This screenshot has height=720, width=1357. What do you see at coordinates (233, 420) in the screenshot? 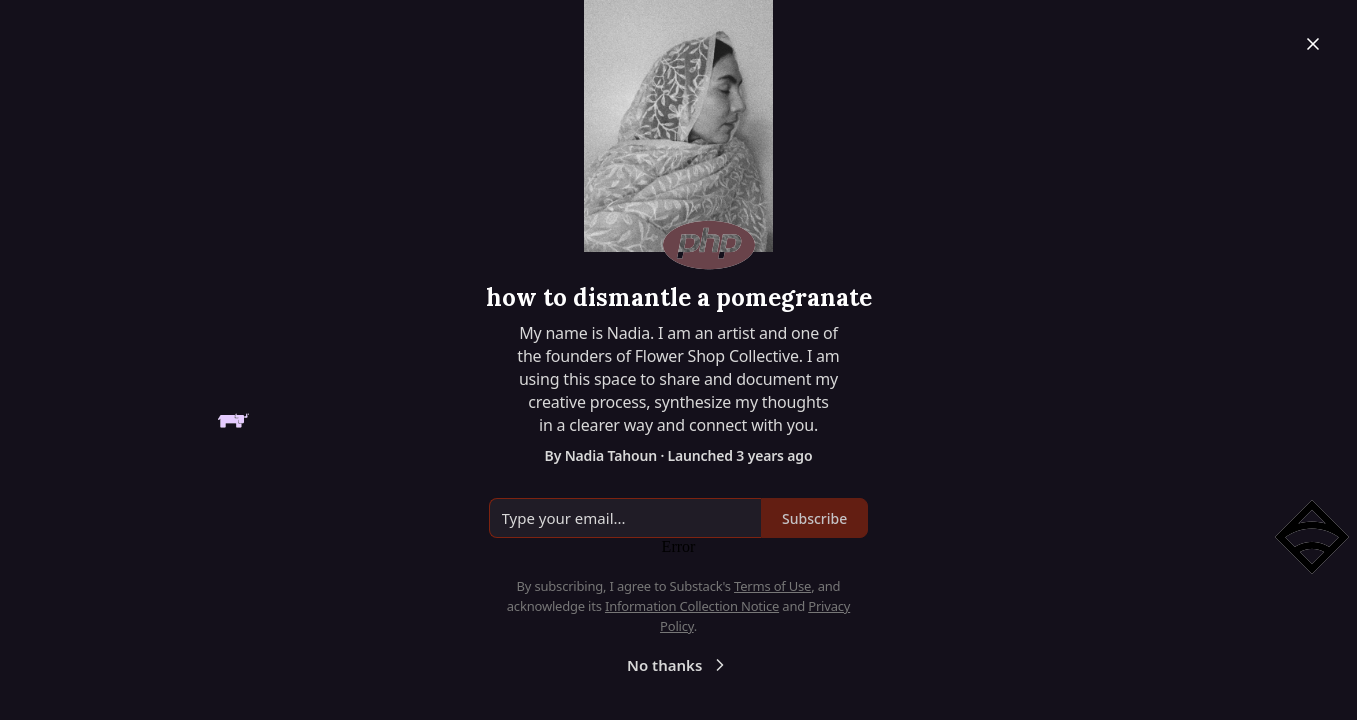
I see `open Rancher container management platform` at bounding box center [233, 420].